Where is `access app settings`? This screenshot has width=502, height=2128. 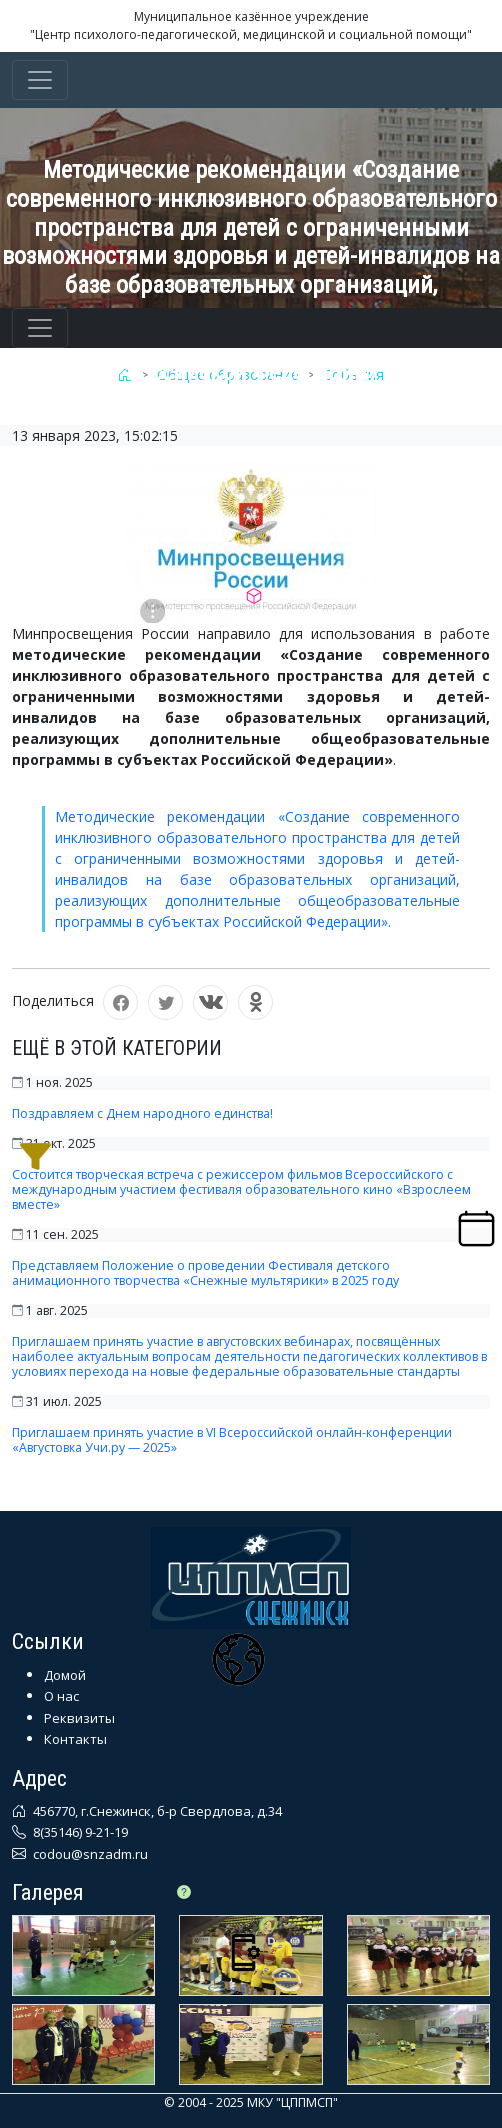 access app settings is located at coordinates (243, 1952).